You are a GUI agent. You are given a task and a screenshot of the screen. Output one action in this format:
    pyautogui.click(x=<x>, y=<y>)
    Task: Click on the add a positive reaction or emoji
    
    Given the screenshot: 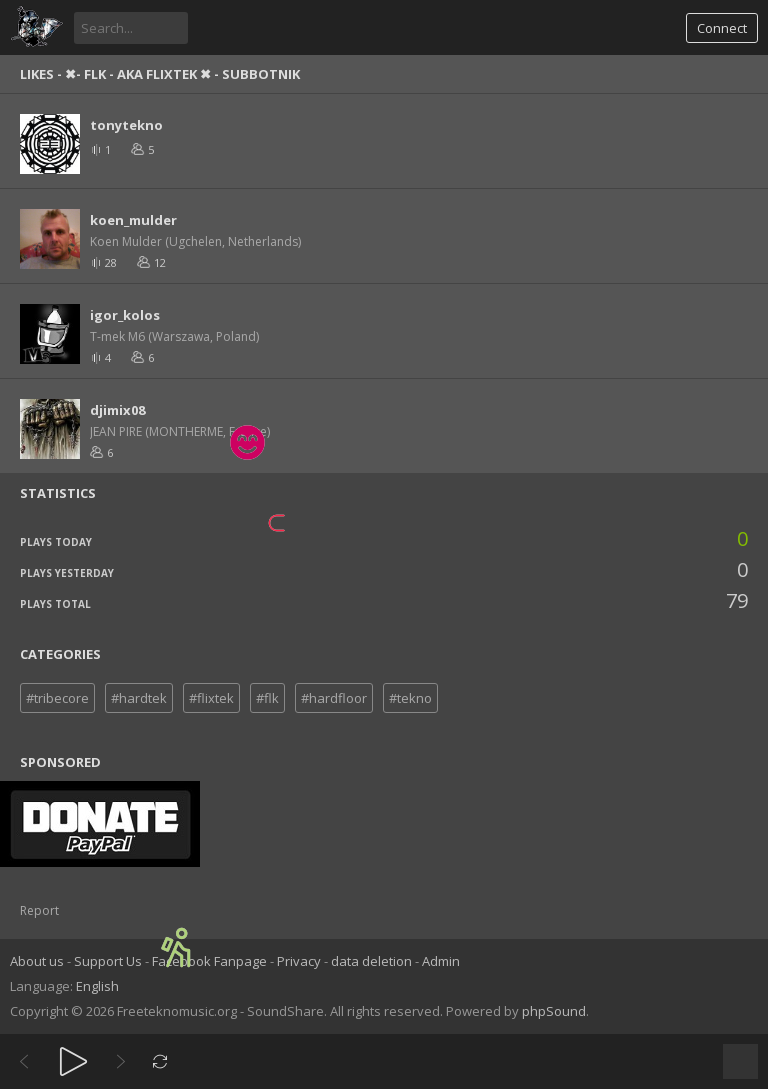 What is the action you would take?
    pyautogui.click(x=247, y=442)
    